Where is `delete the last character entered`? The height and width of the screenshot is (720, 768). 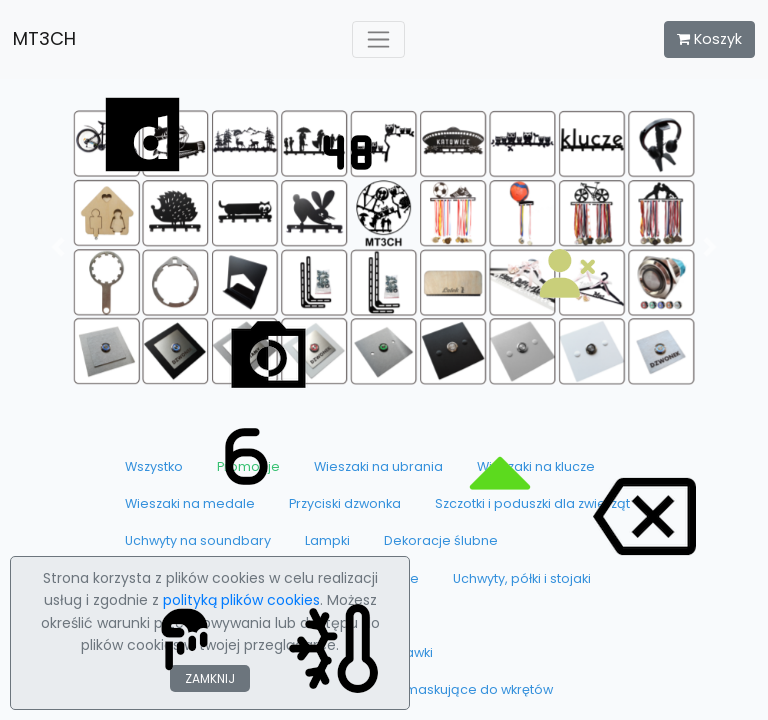 delete the last character entered is located at coordinates (644, 516).